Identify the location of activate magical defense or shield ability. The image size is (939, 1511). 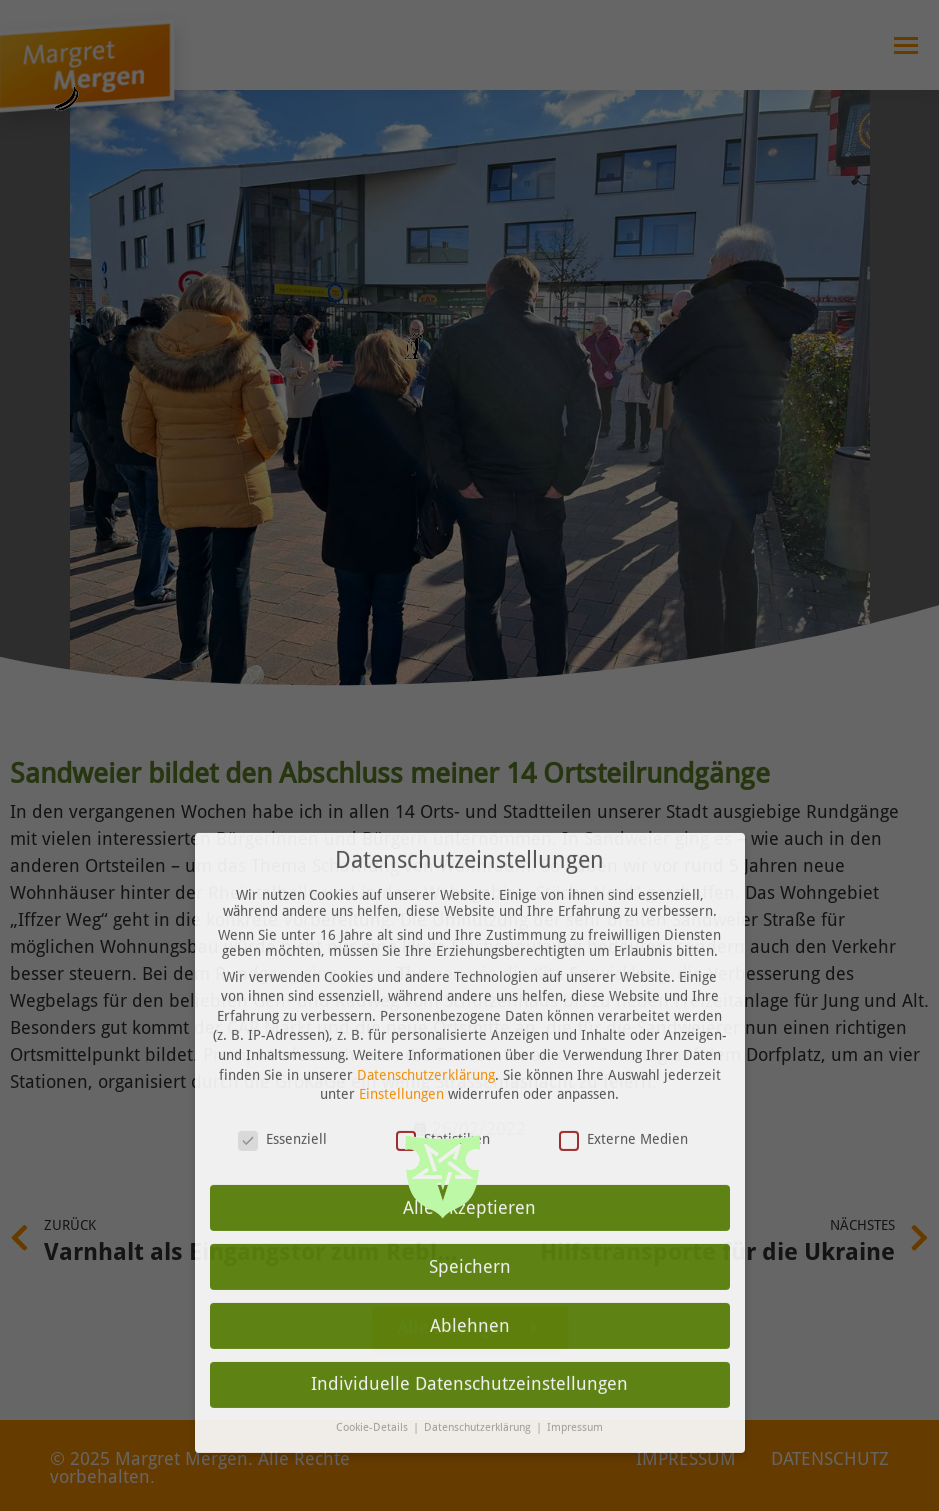
(442, 1178).